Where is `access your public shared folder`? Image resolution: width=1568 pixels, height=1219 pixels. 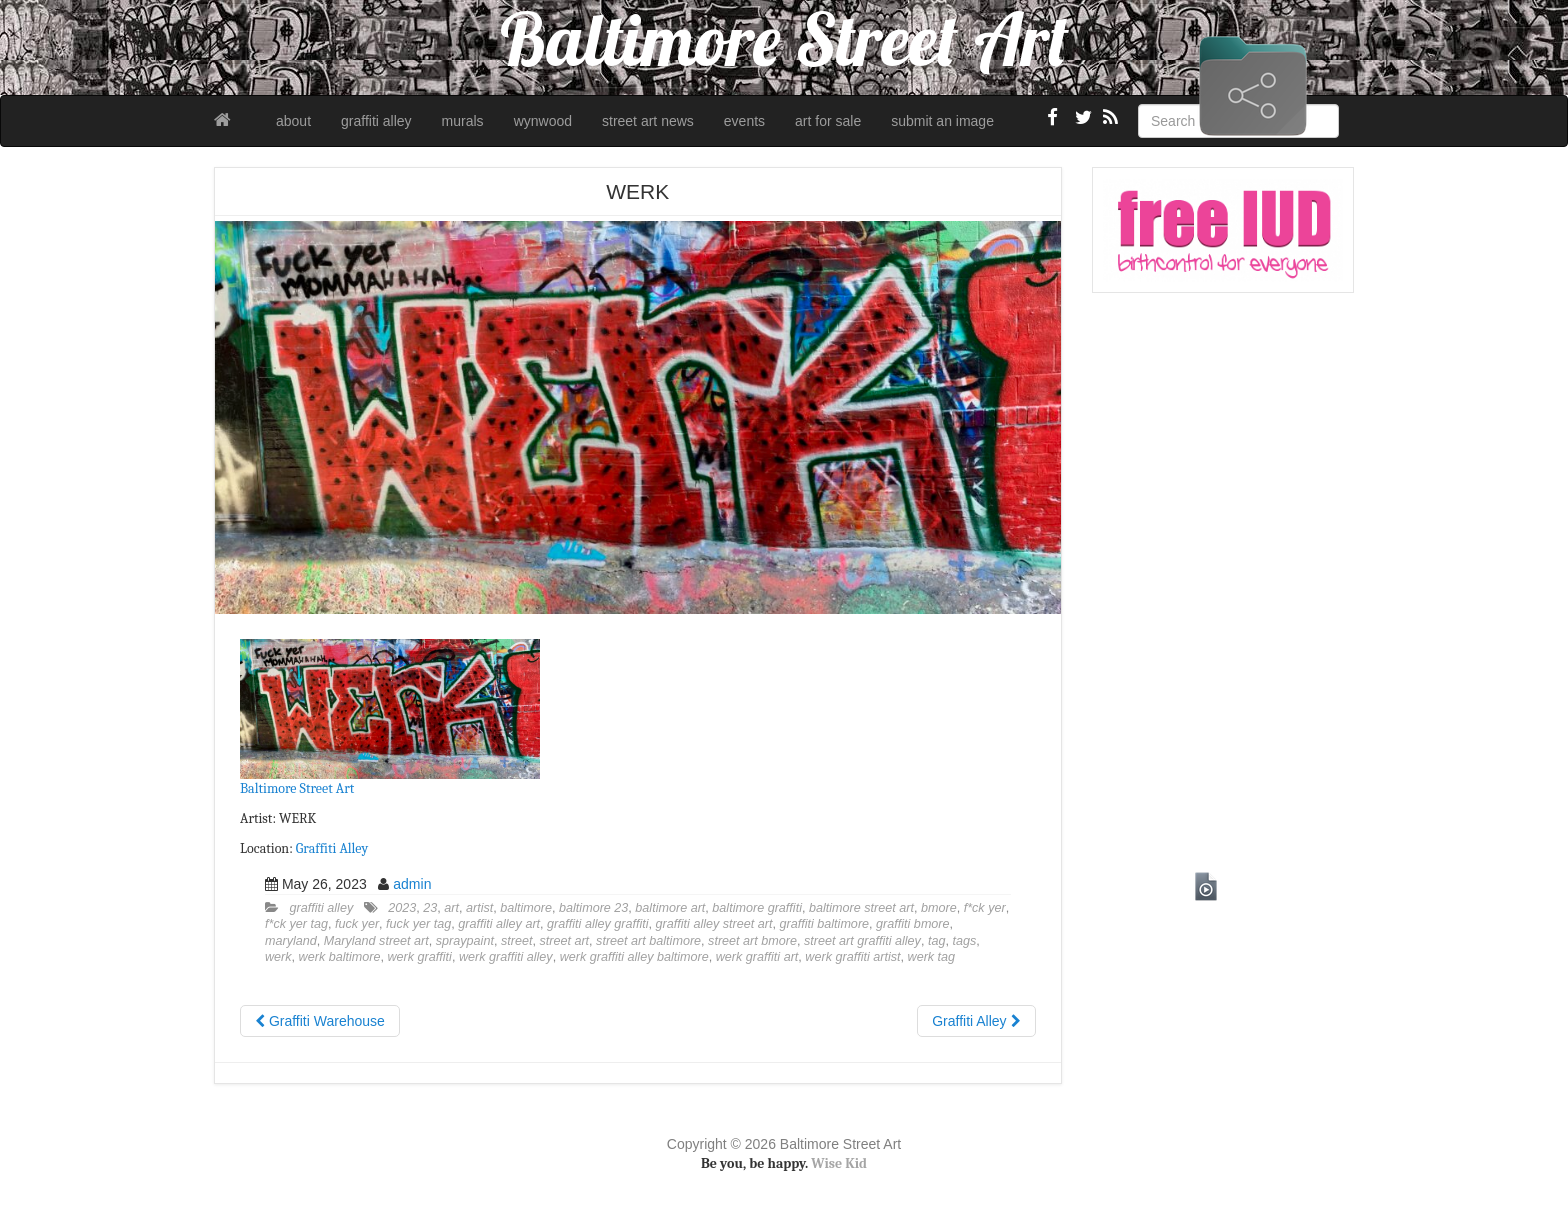 access your public shared folder is located at coordinates (1253, 86).